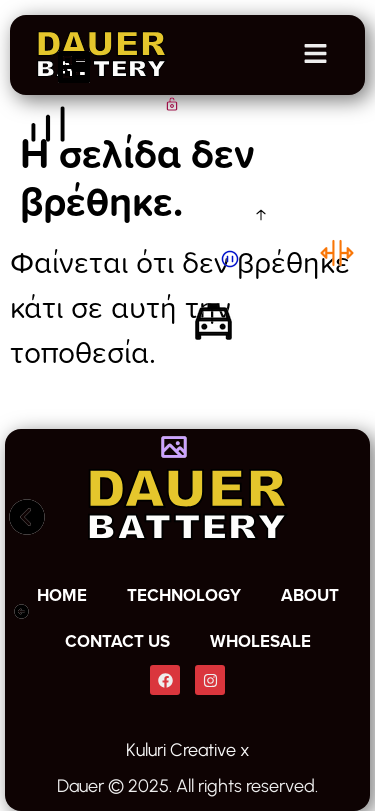  I want to click on view or open an image file, so click(174, 447).